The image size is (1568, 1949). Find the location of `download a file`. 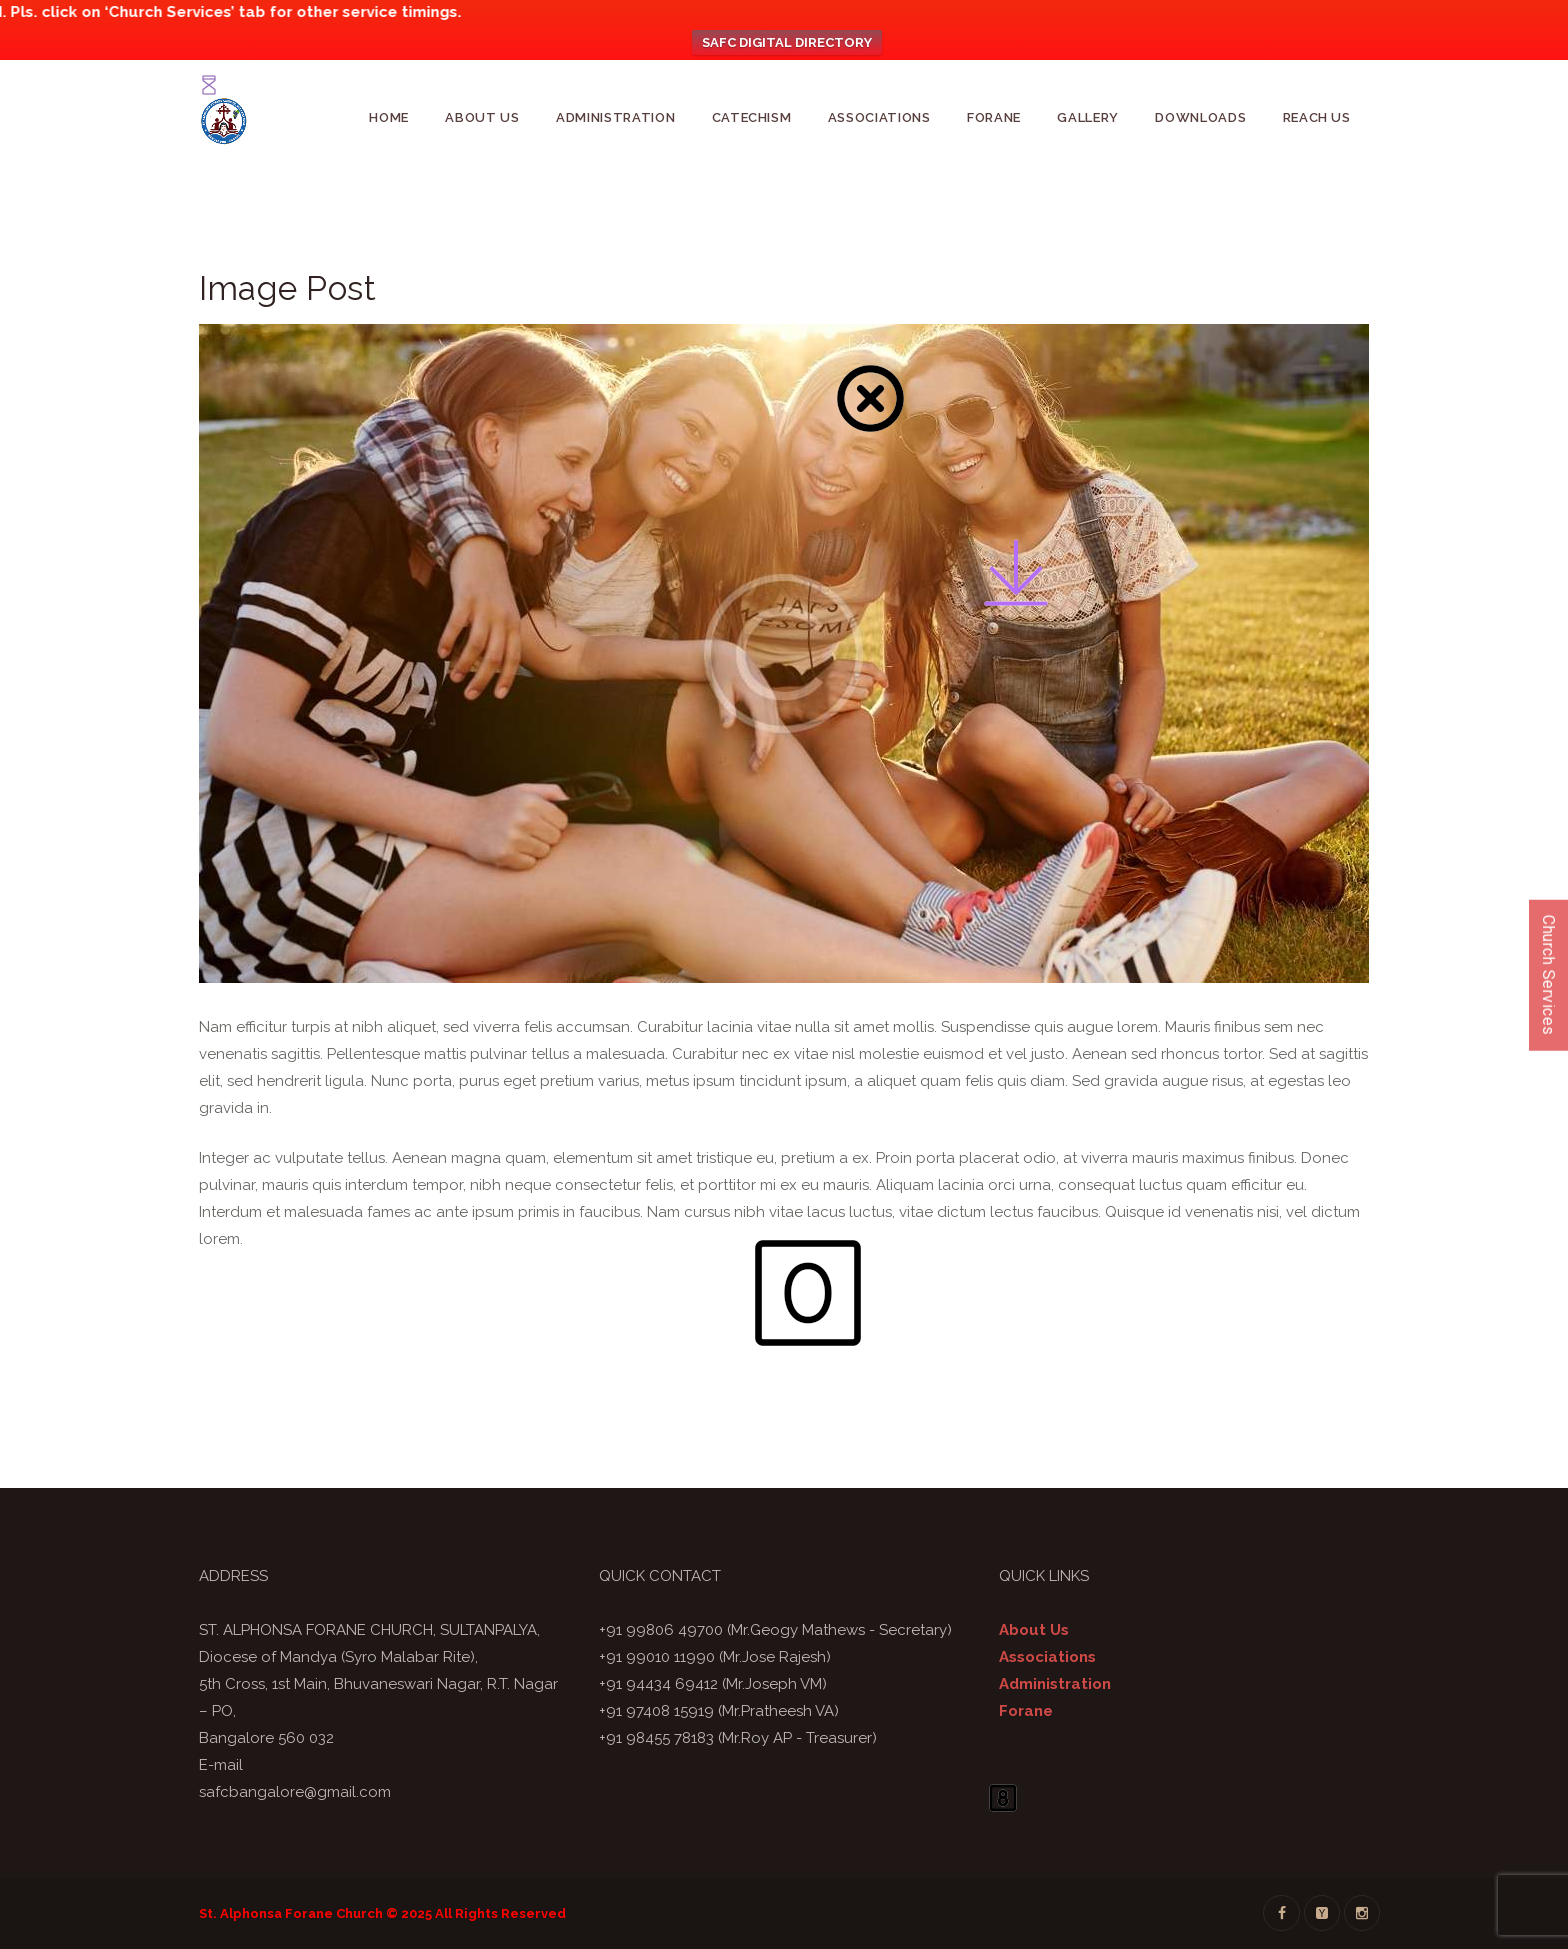

download a file is located at coordinates (1016, 574).